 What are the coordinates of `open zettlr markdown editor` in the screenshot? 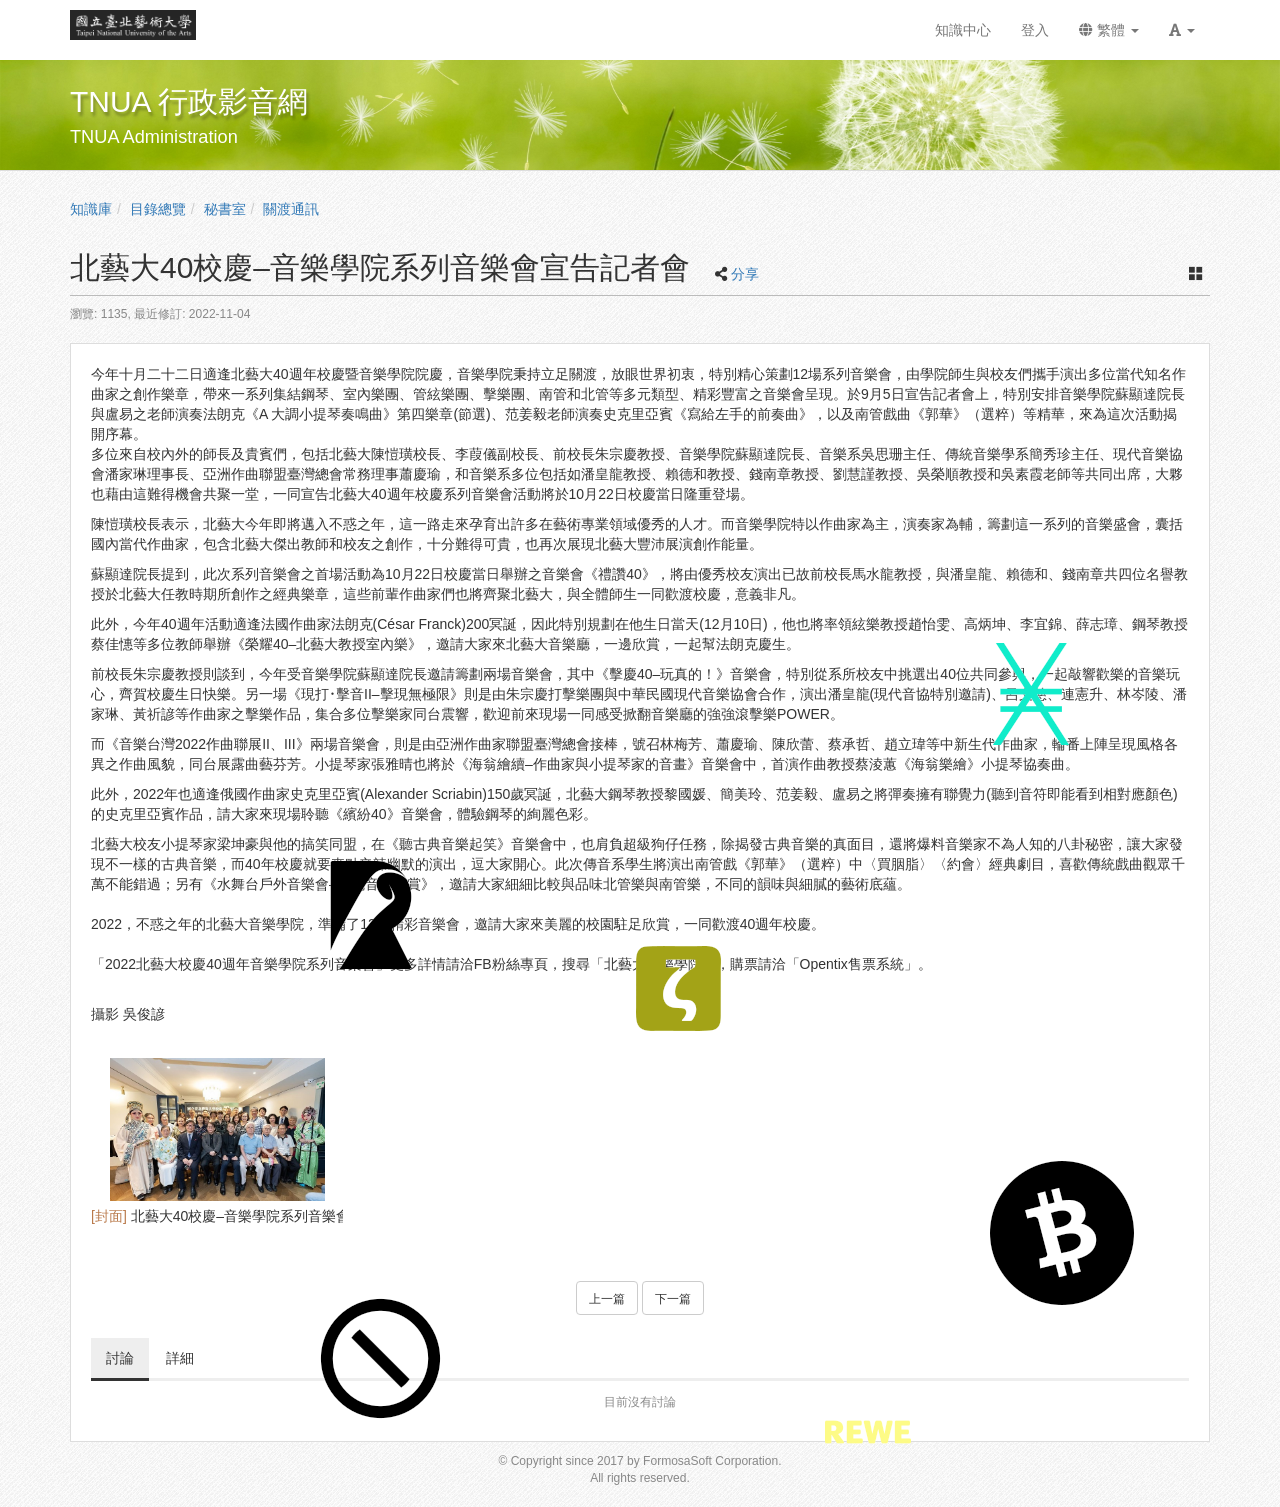 It's located at (678, 988).